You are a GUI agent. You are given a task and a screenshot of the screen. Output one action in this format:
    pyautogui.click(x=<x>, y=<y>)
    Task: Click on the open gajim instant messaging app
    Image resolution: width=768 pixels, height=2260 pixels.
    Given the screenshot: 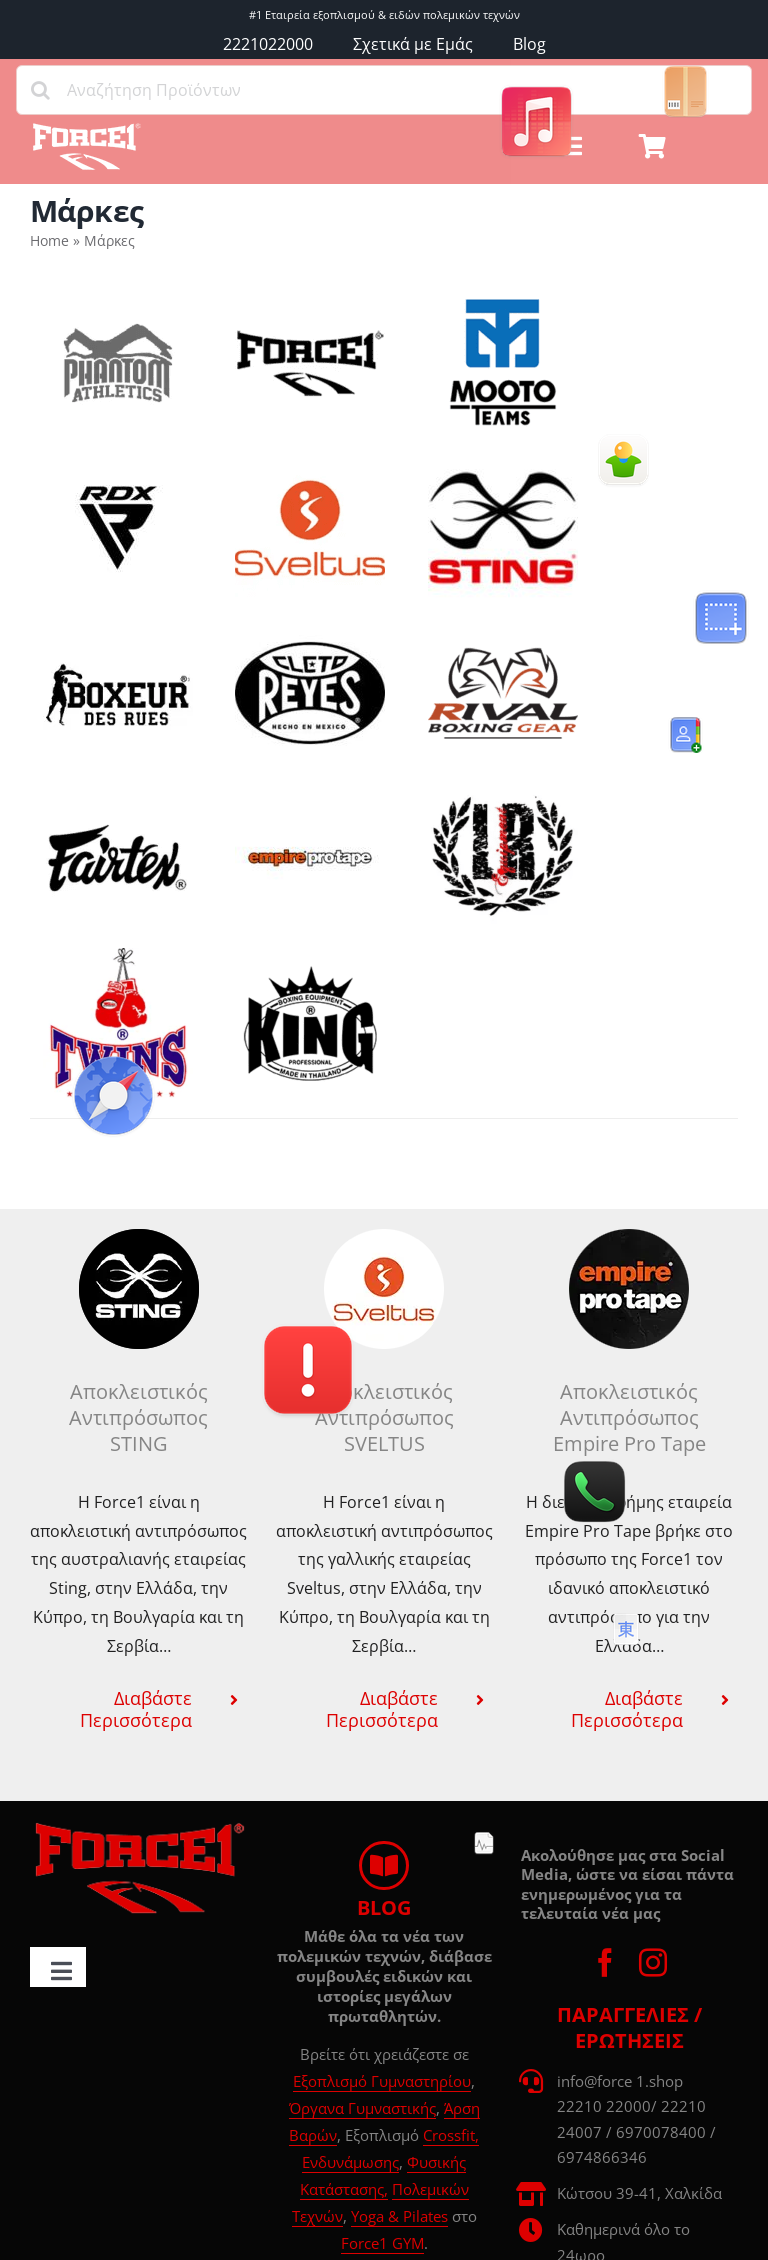 What is the action you would take?
    pyautogui.click(x=623, y=459)
    